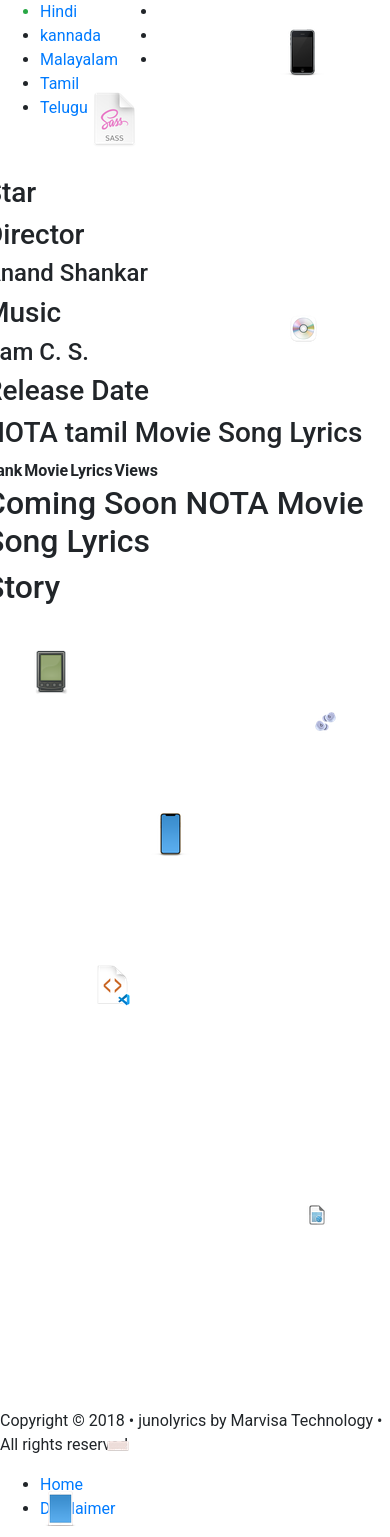 This screenshot has width=390, height=1537. What do you see at coordinates (118, 1446) in the screenshot?
I see `bluetooth keyboard connected` at bounding box center [118, 1446].